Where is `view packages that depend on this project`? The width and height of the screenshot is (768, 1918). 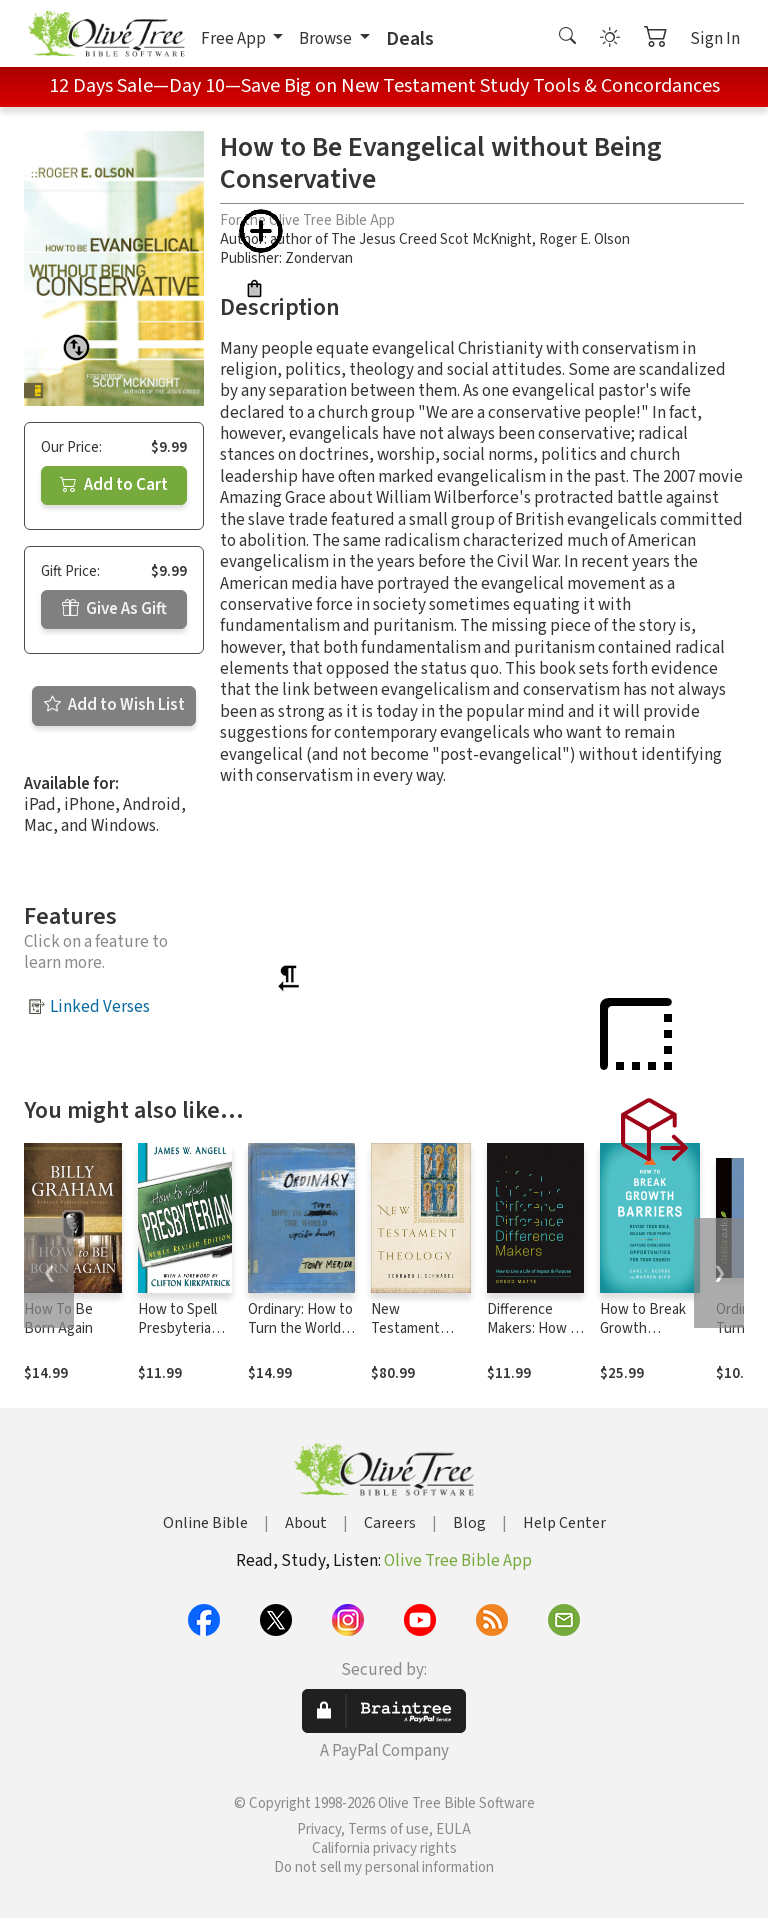 view packages that depend on this project is located at coordinates (654, 1130).